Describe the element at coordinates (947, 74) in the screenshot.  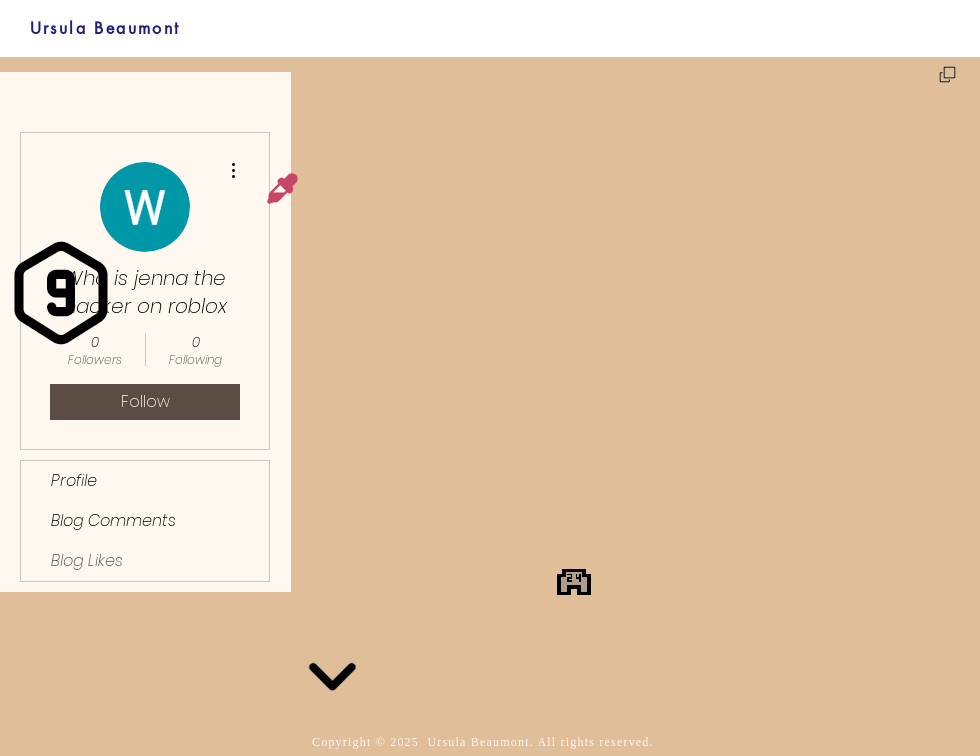
I see `copy to clipboard` at that location.